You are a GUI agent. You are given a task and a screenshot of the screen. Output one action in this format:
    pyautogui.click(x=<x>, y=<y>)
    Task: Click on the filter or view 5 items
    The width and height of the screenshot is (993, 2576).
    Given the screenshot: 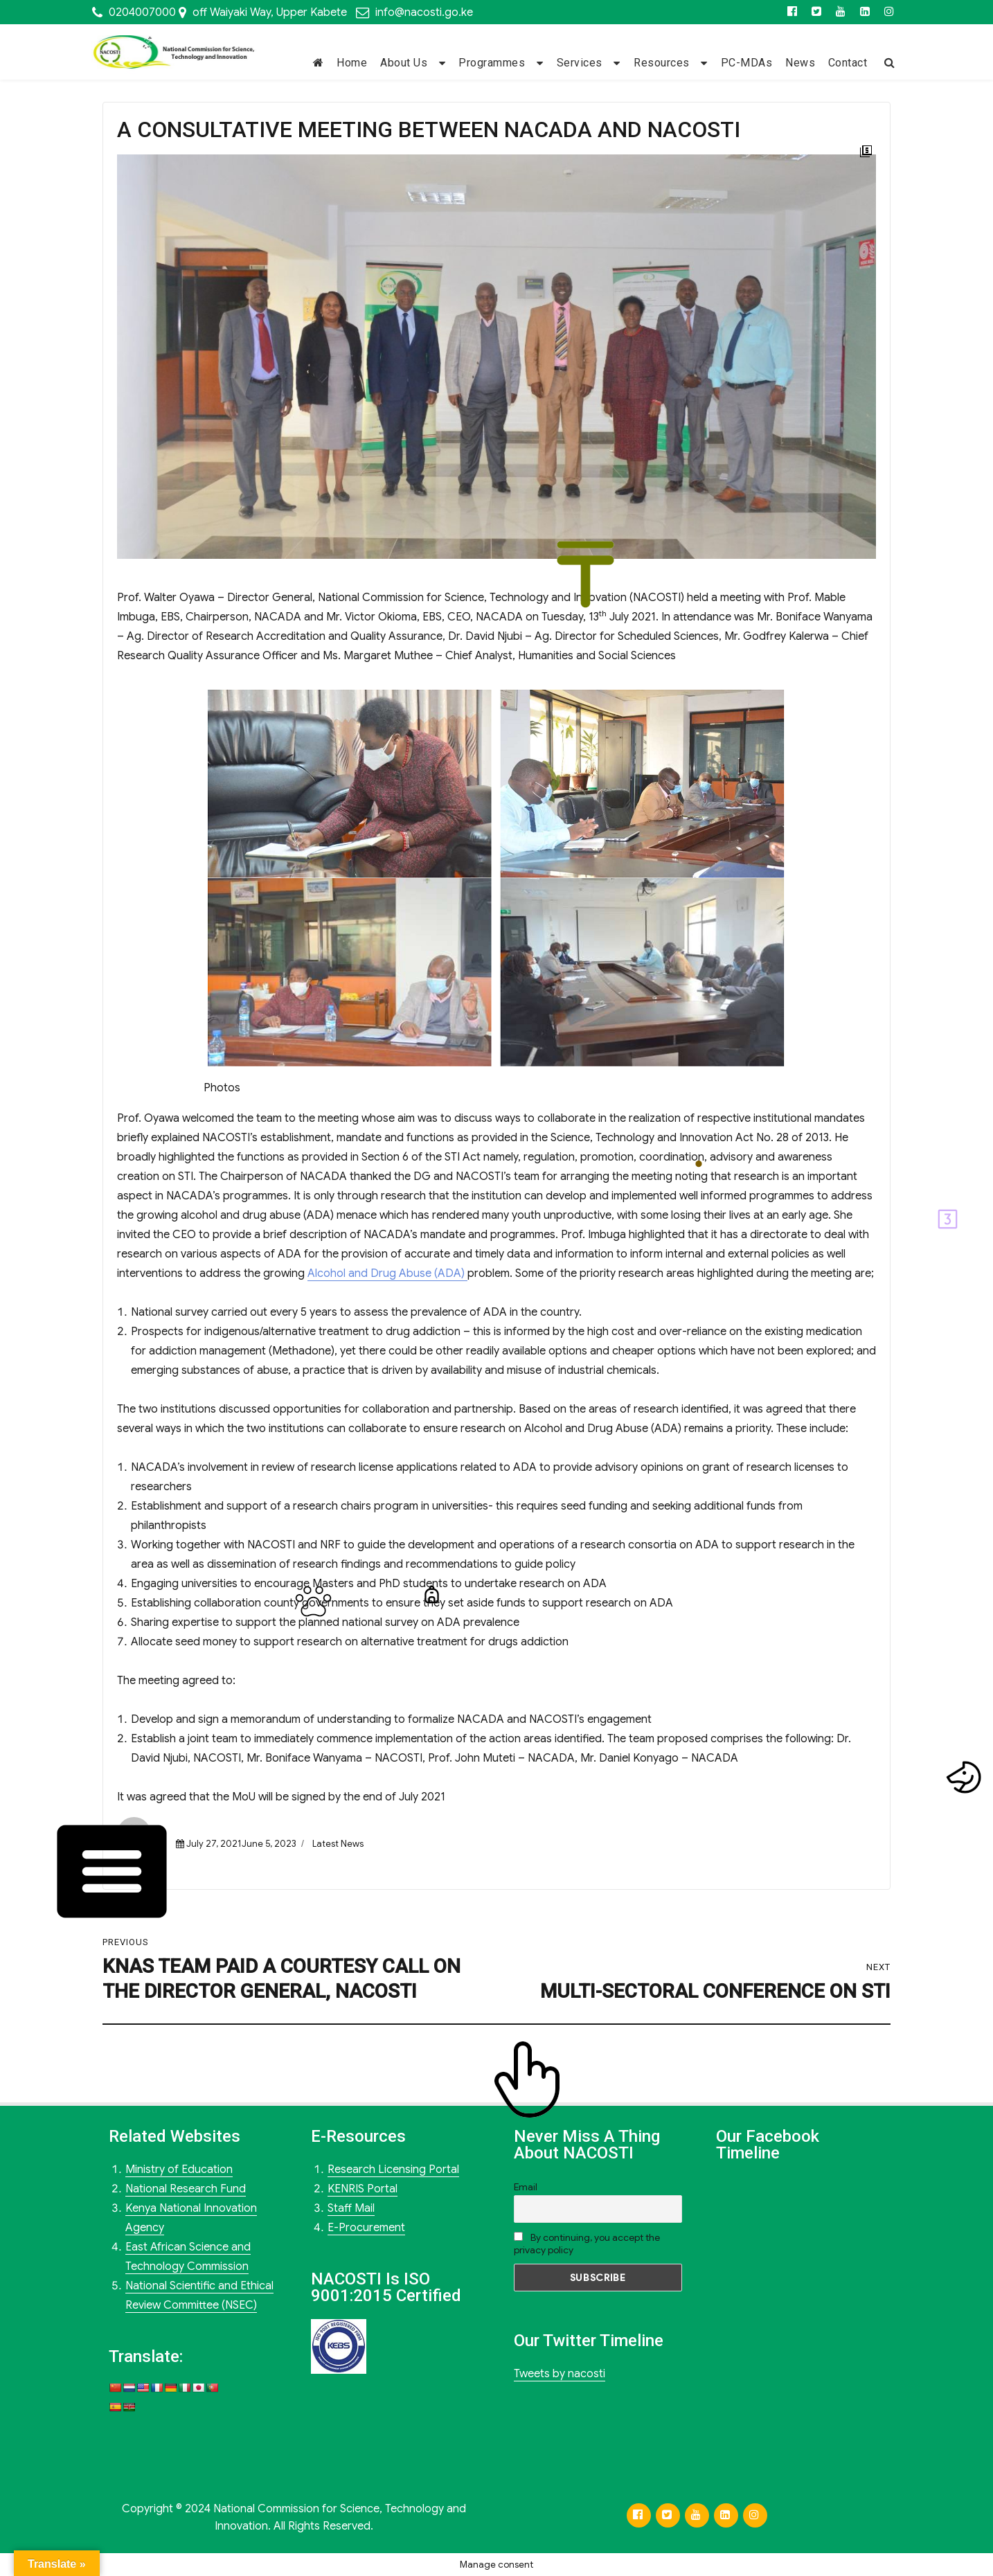 What is the action you would take?
    pyautogui.click(x=866, y=151)
    